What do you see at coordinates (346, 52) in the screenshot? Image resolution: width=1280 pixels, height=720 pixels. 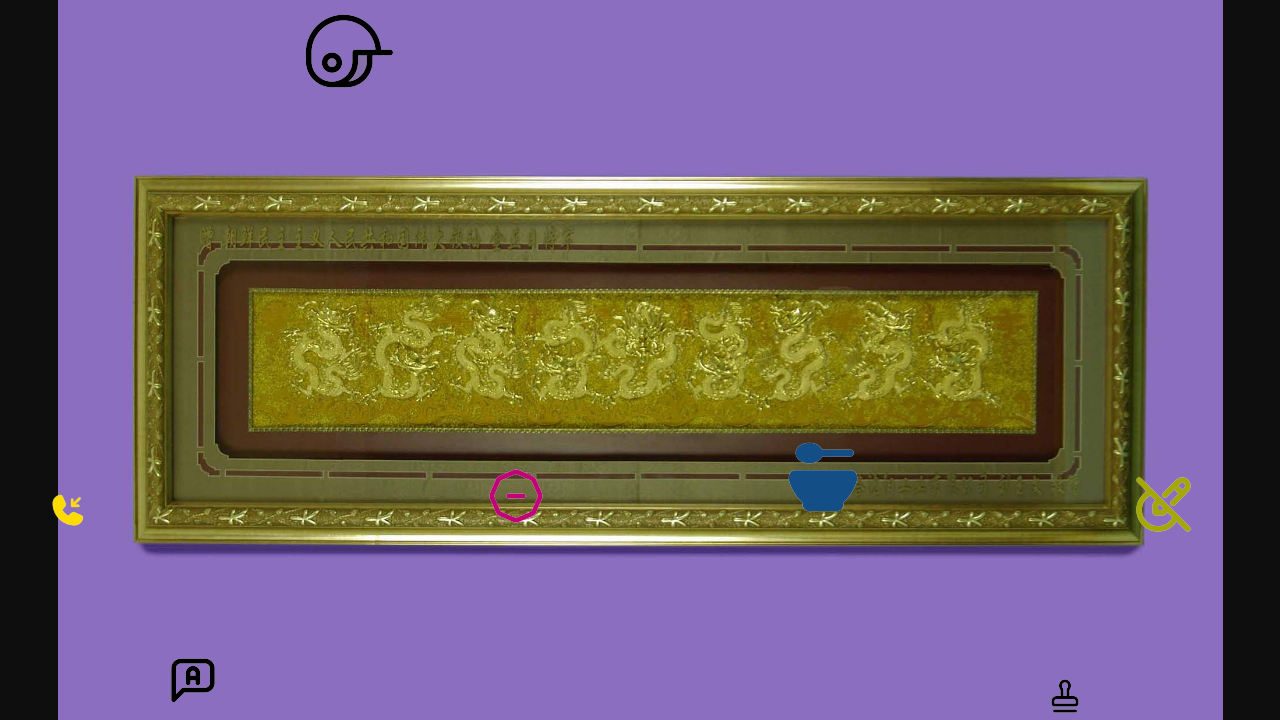 I see `view baseball or sports equipment` at bounding box center [346, 52].